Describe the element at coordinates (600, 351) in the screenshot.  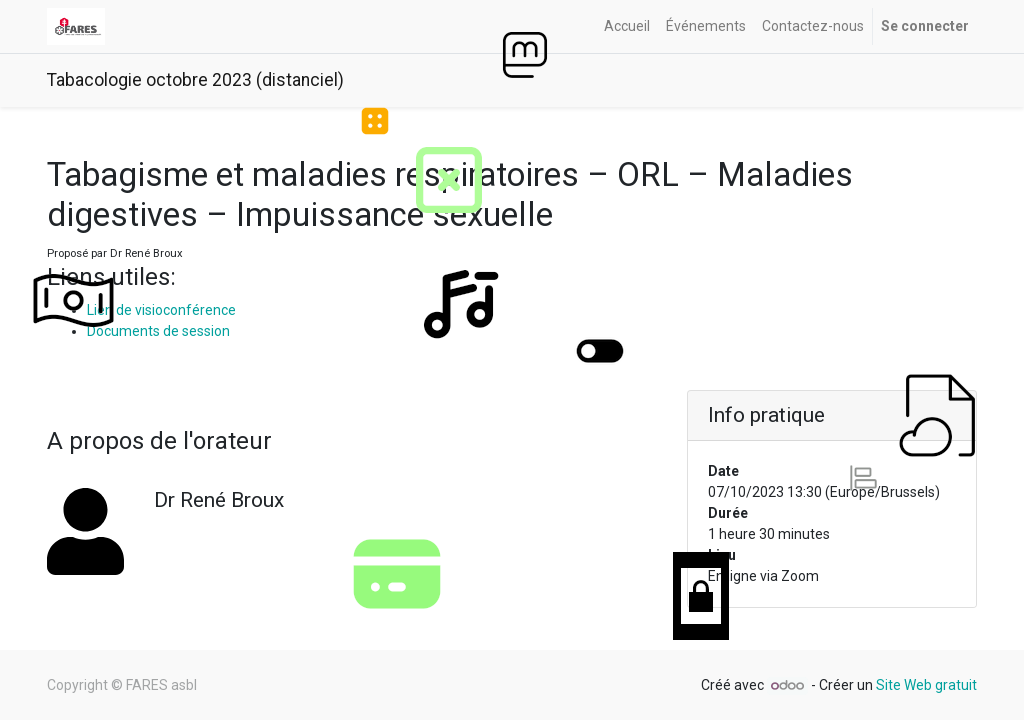
I see `toggle switch in off position` at that location.